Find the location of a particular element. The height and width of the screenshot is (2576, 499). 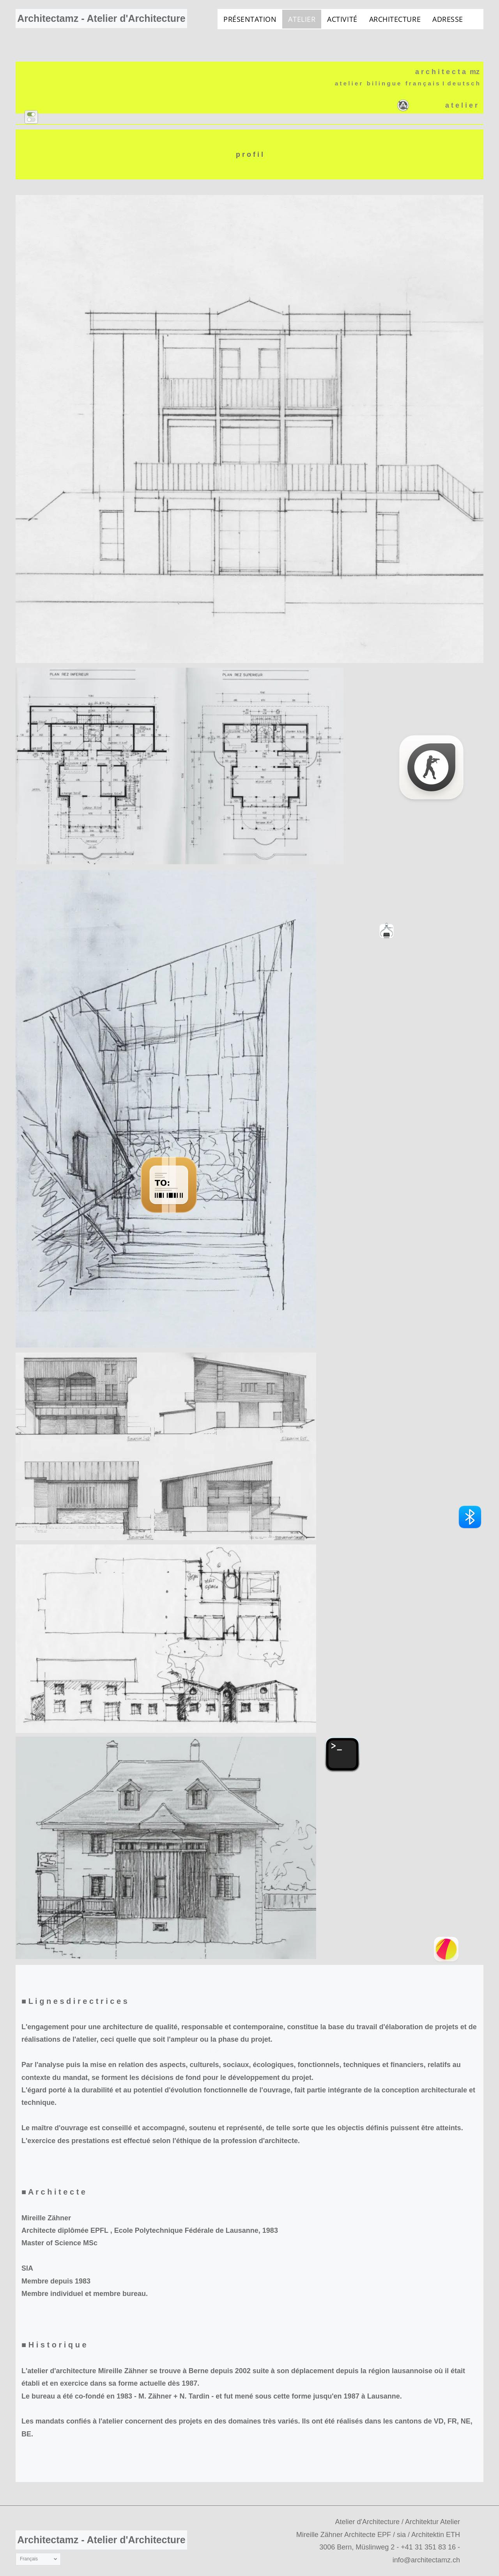

open terminal app is located at coordinates (342, 1754).